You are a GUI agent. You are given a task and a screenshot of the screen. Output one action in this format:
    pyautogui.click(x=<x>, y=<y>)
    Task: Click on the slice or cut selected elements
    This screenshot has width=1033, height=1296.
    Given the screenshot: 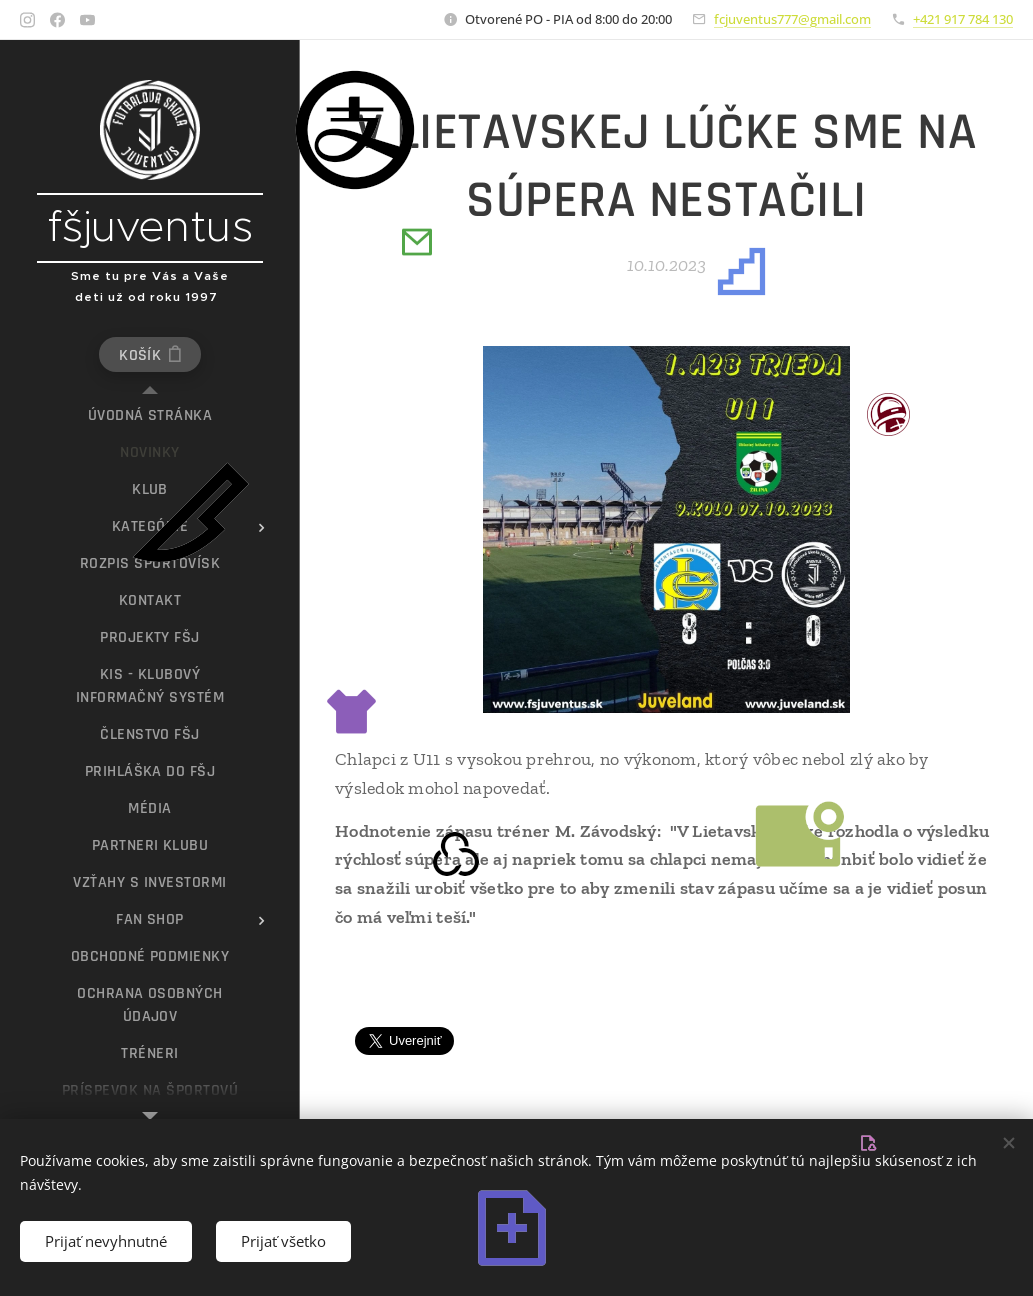 What is the action you would take?
    pyautogui.click(x=192, y=513)
    